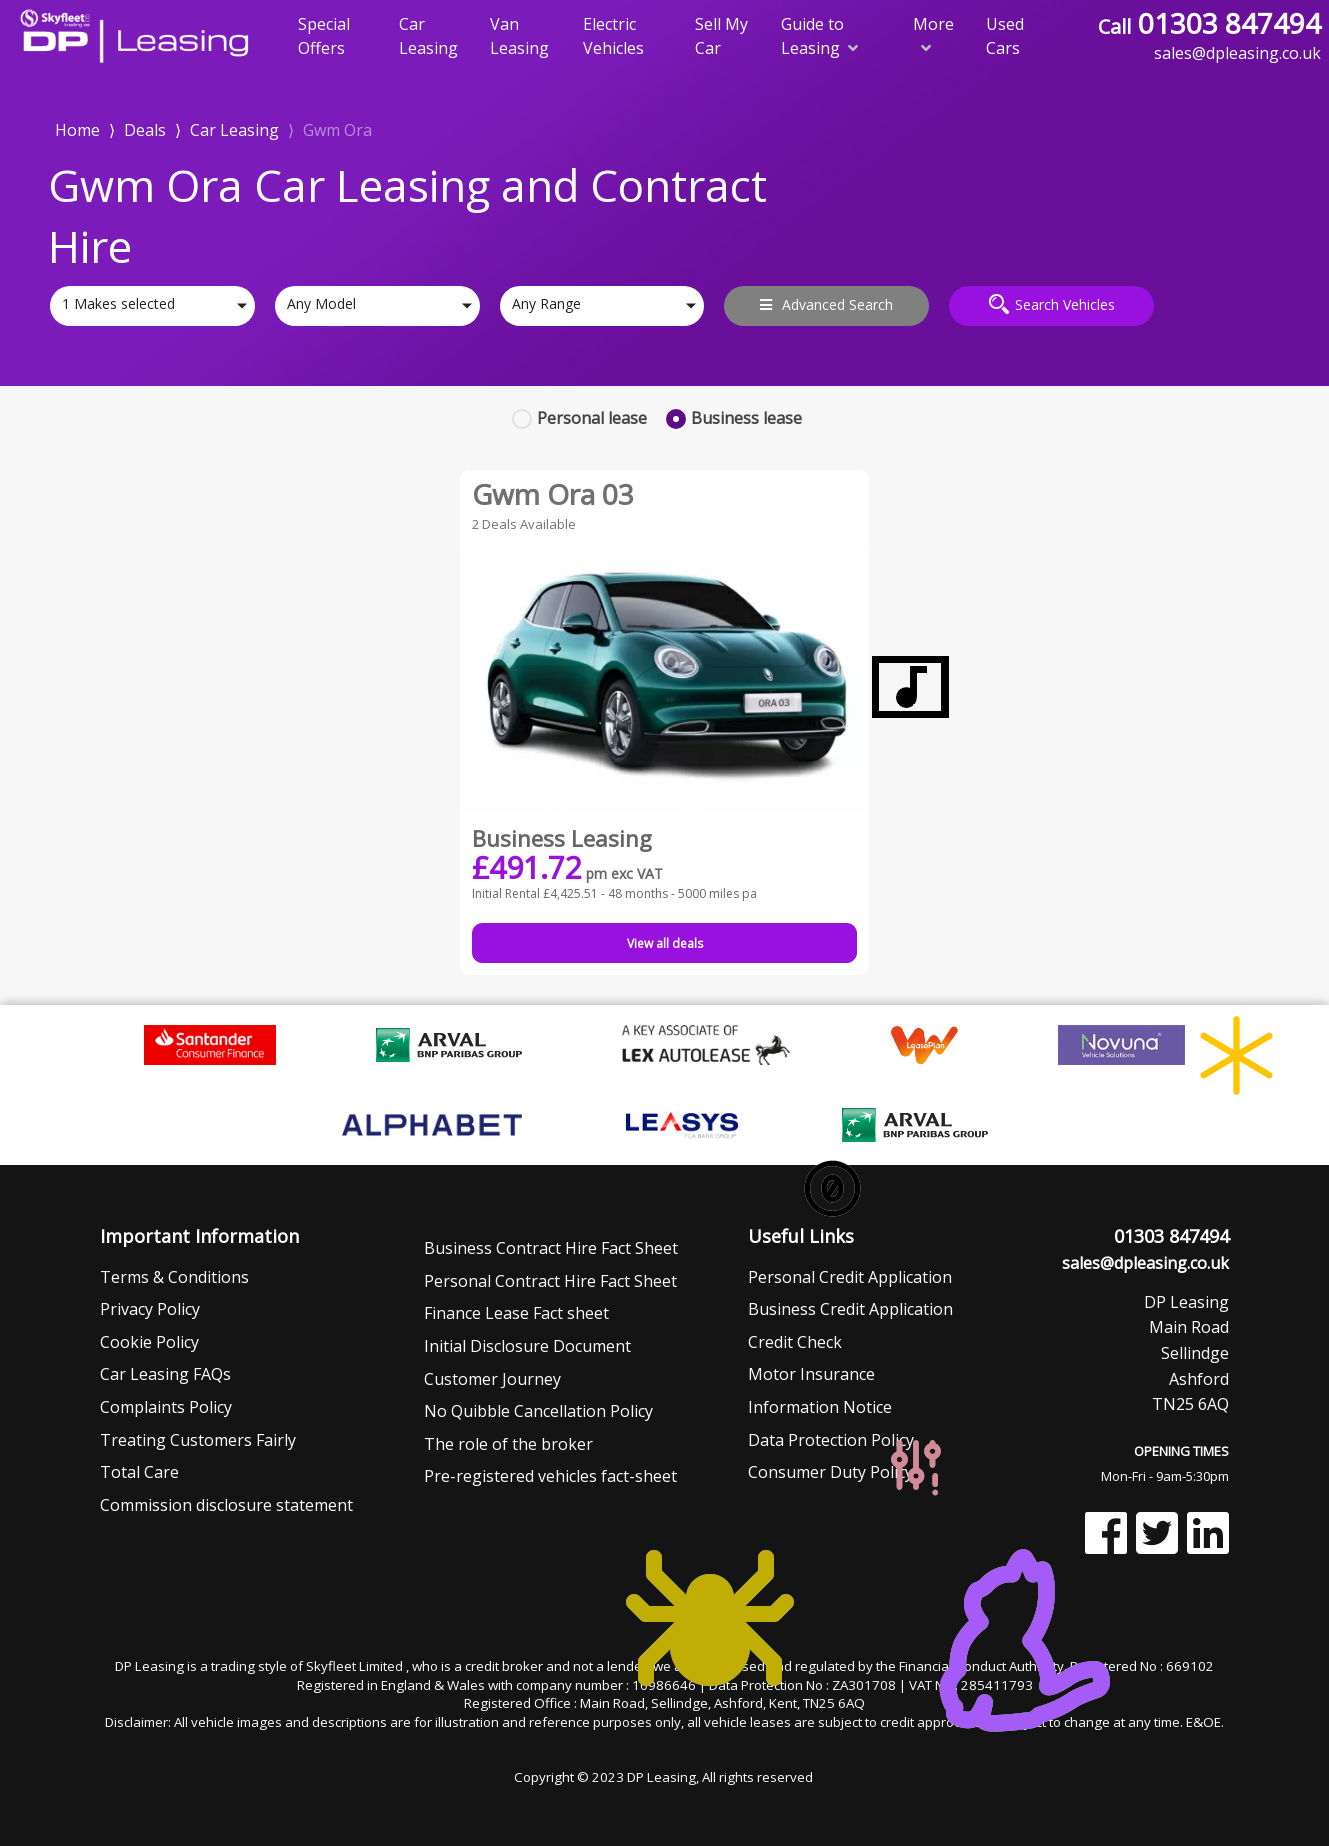 This screenshot has height=1846, width=1329. I want to click on settings require attention or action, so click(916, 1465).